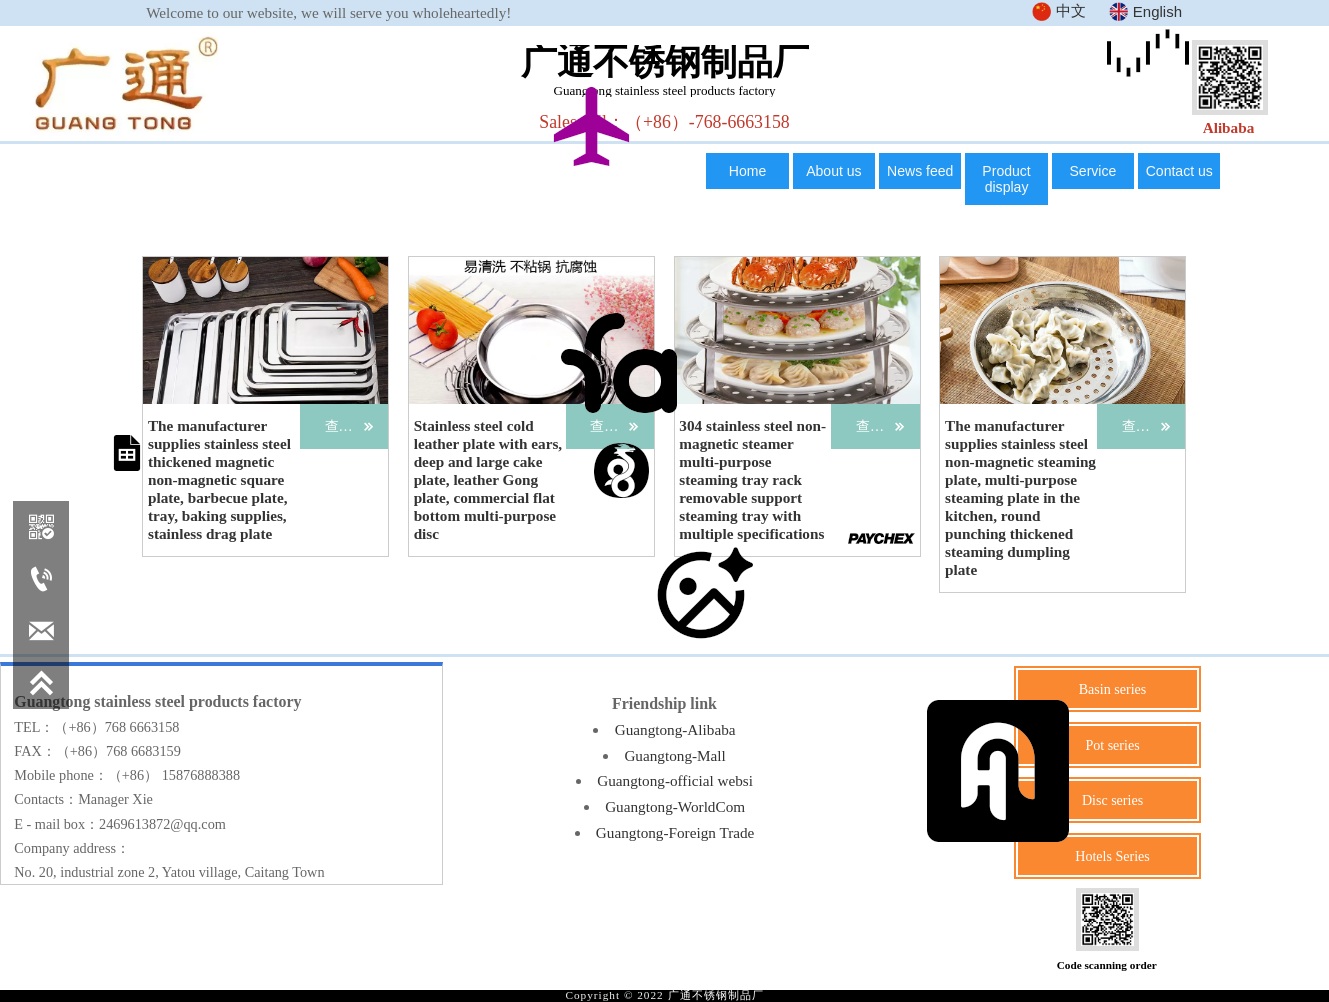 Image resolution: width=1329 pixels, height=1002 pixels. I want to click on generate AI-enhanced image, so click(701, 595).